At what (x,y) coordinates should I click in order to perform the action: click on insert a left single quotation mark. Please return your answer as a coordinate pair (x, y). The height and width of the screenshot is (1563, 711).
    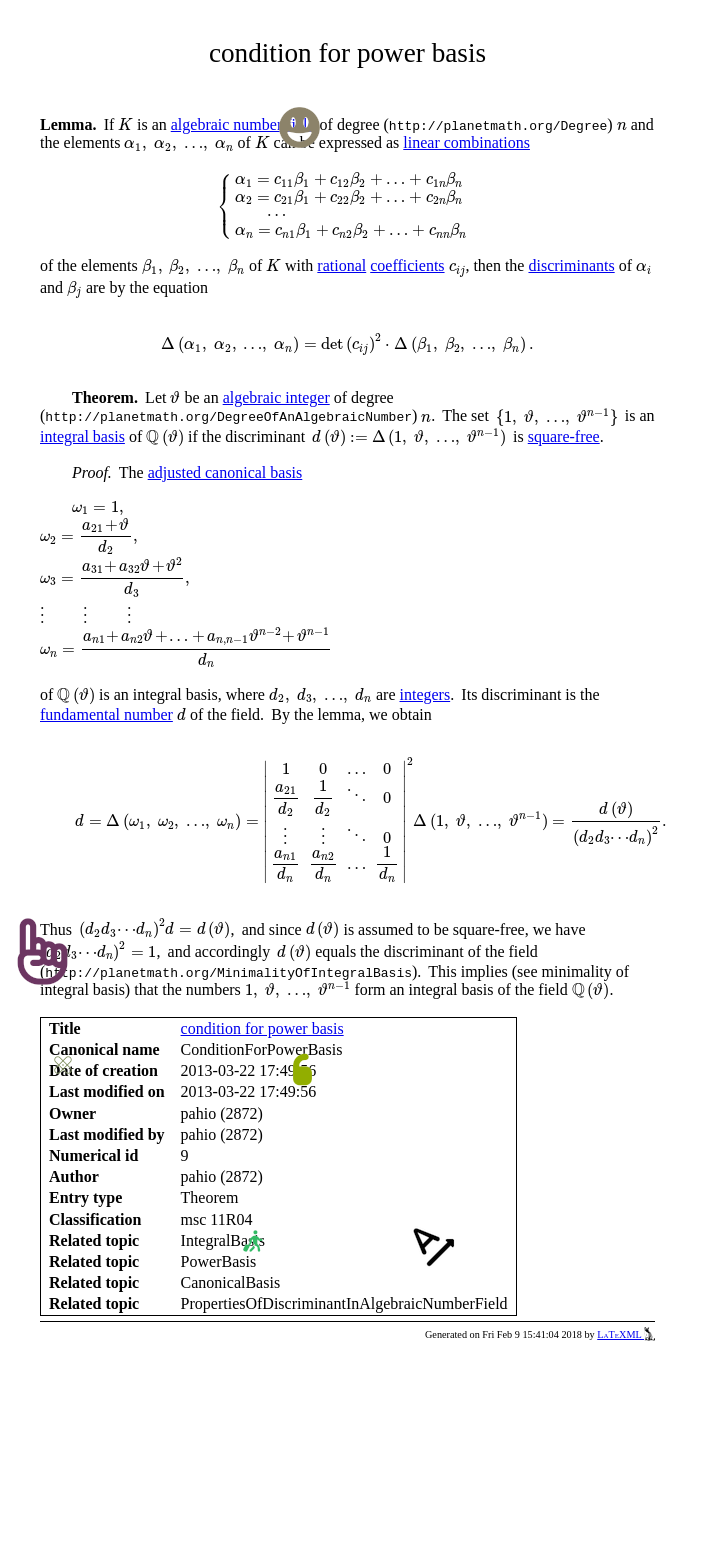
    Looking at the image, I should click on (302, 1069).